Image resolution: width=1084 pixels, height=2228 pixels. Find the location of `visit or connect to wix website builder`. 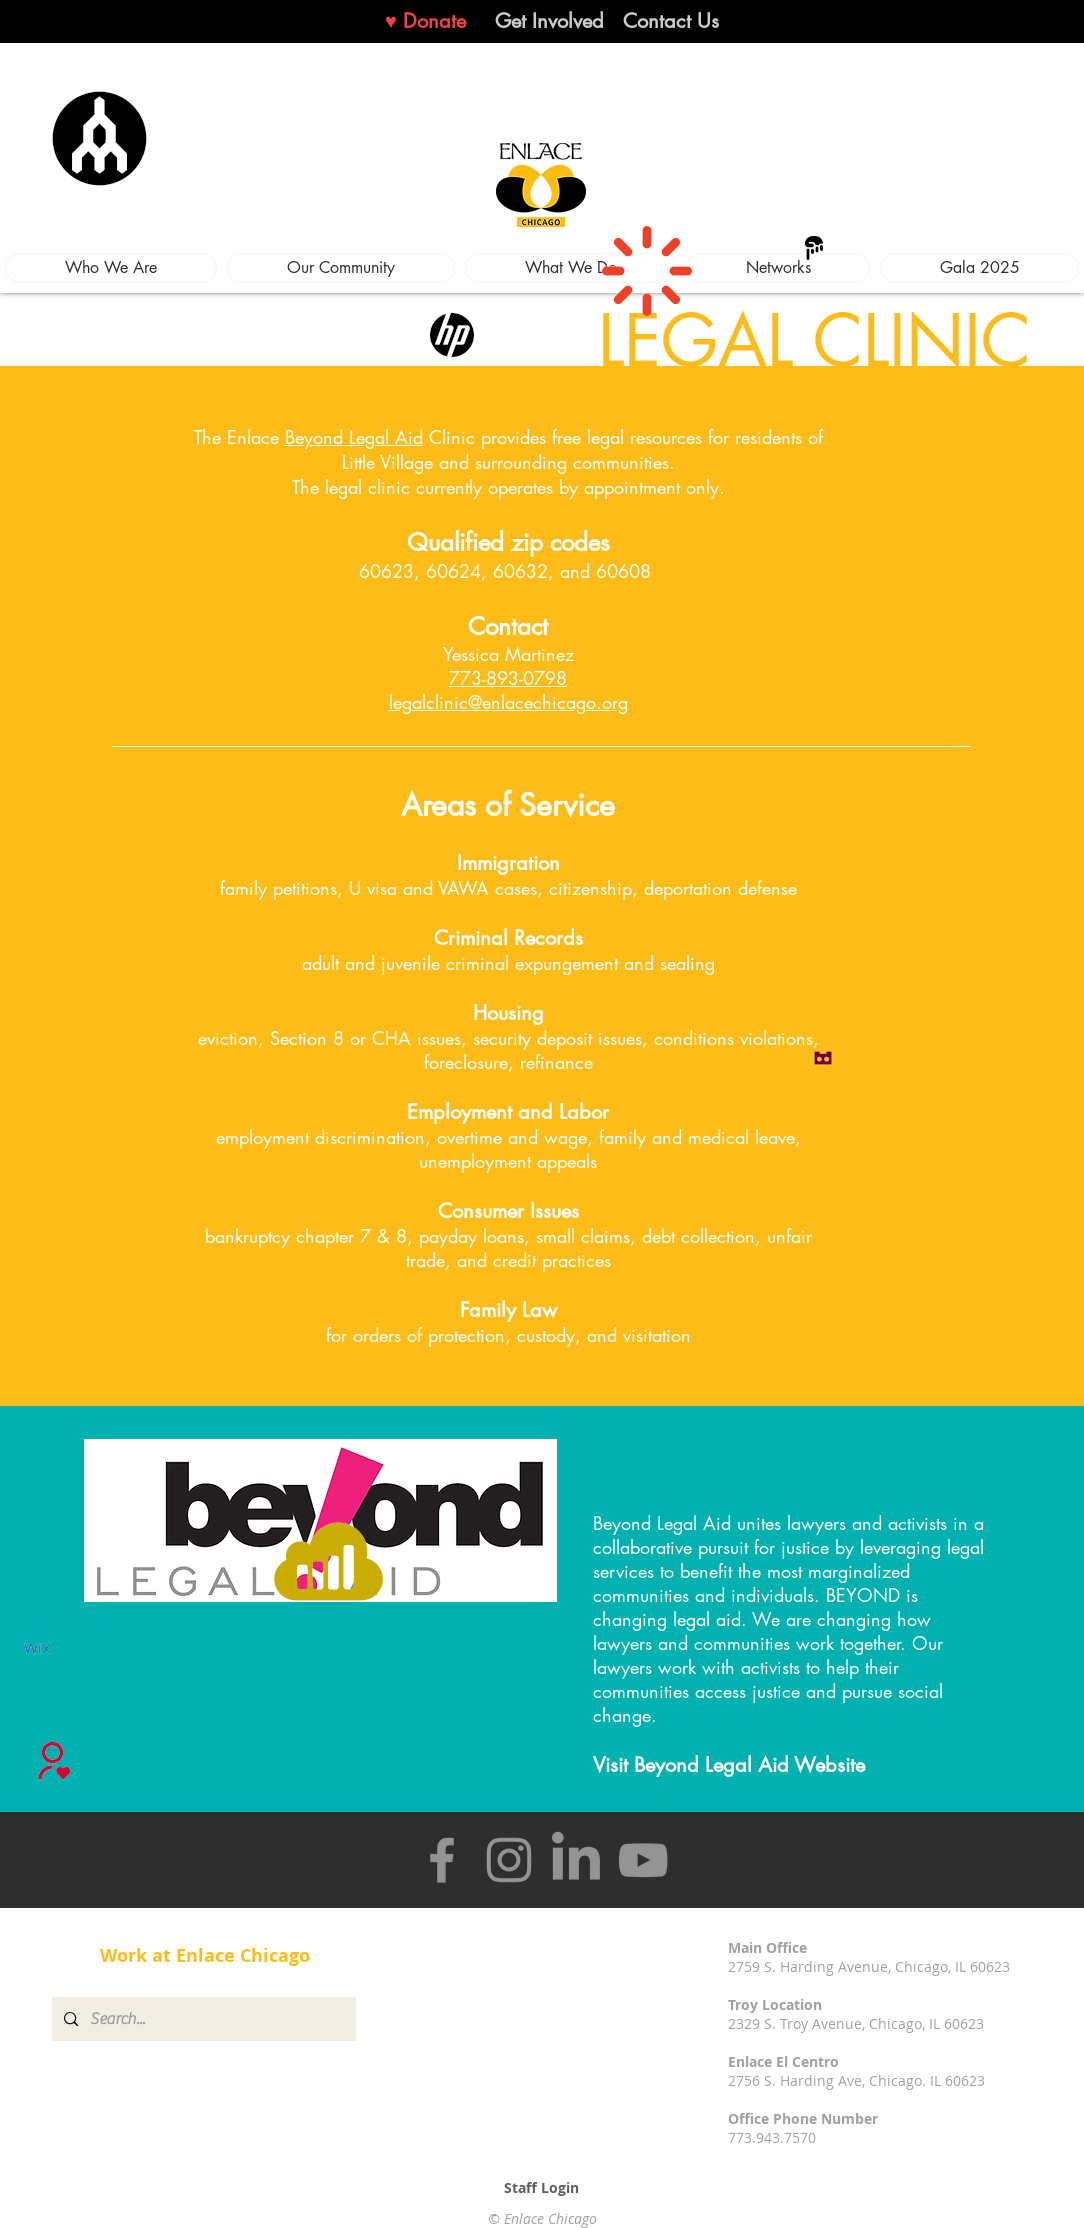

visit or connect to wix website builder is located at coordinates (37, 1648).